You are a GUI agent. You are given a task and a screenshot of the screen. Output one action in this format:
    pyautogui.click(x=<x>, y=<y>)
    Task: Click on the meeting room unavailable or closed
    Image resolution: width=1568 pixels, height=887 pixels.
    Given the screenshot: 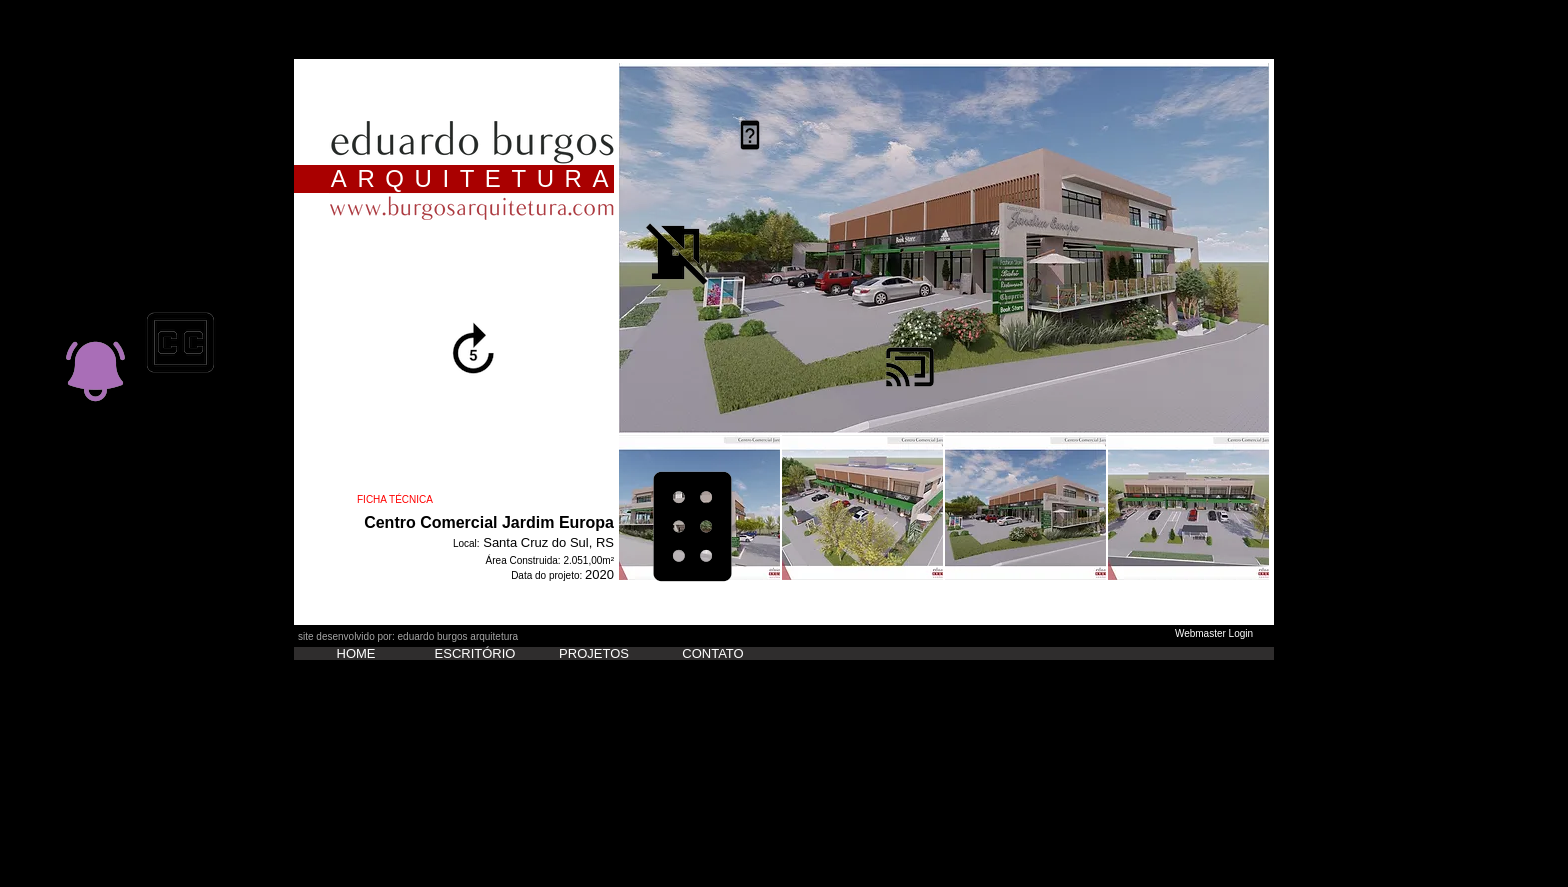 What is the action you would take?
    pyautogui.click(x=678, y=252)
    